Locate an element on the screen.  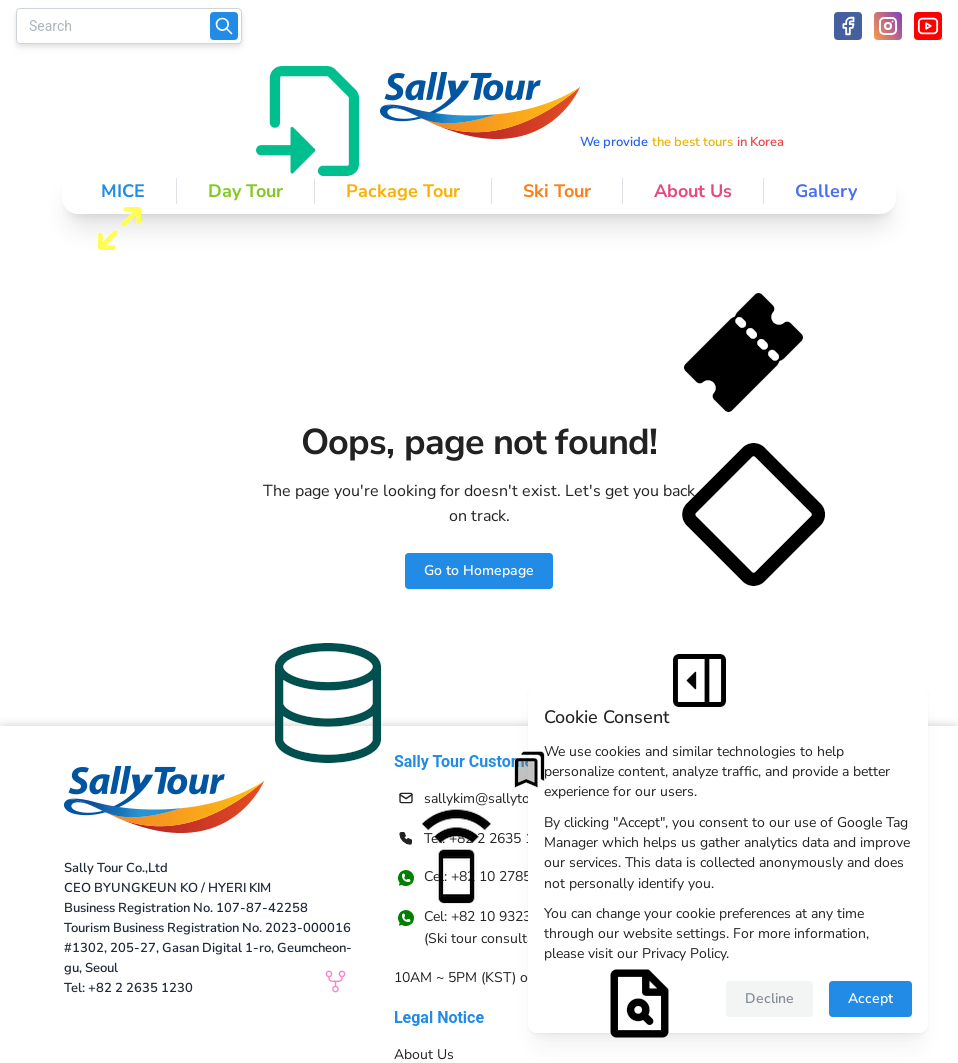
view your tickets or passes is located at coordinates (743, 352).